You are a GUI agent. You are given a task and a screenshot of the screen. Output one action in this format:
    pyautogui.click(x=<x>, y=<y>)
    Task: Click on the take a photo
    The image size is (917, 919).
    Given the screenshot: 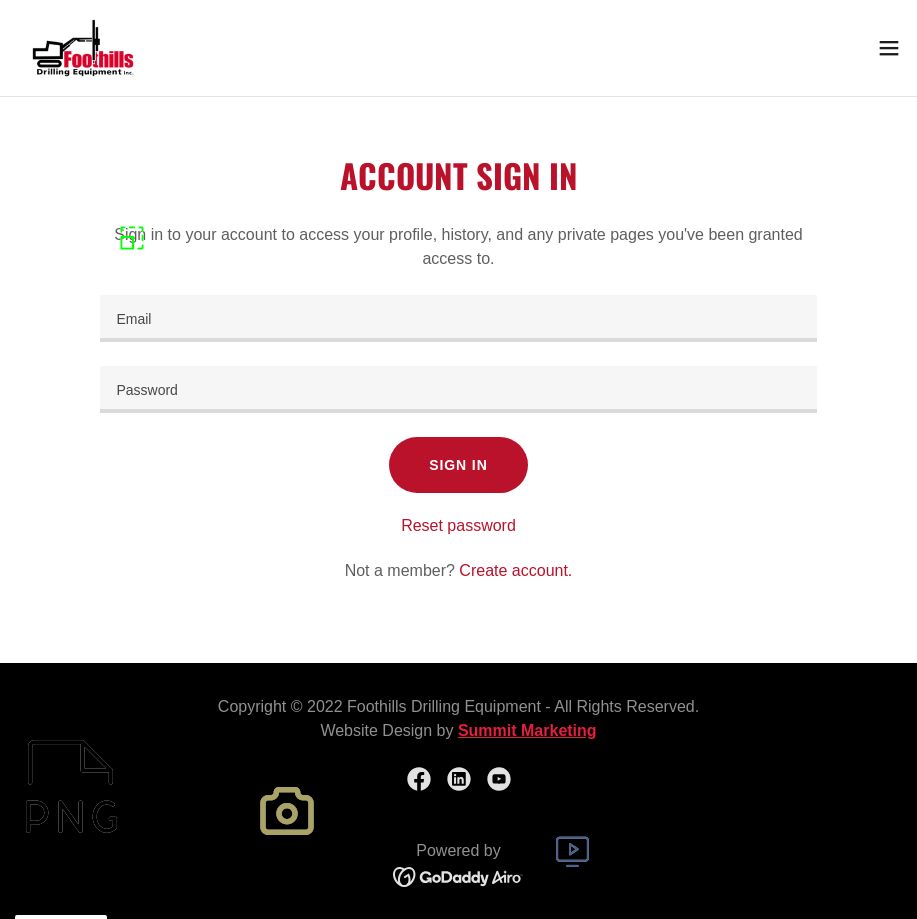 What is the action you would take?
    pyautogui.click(x=287, y=811)
    